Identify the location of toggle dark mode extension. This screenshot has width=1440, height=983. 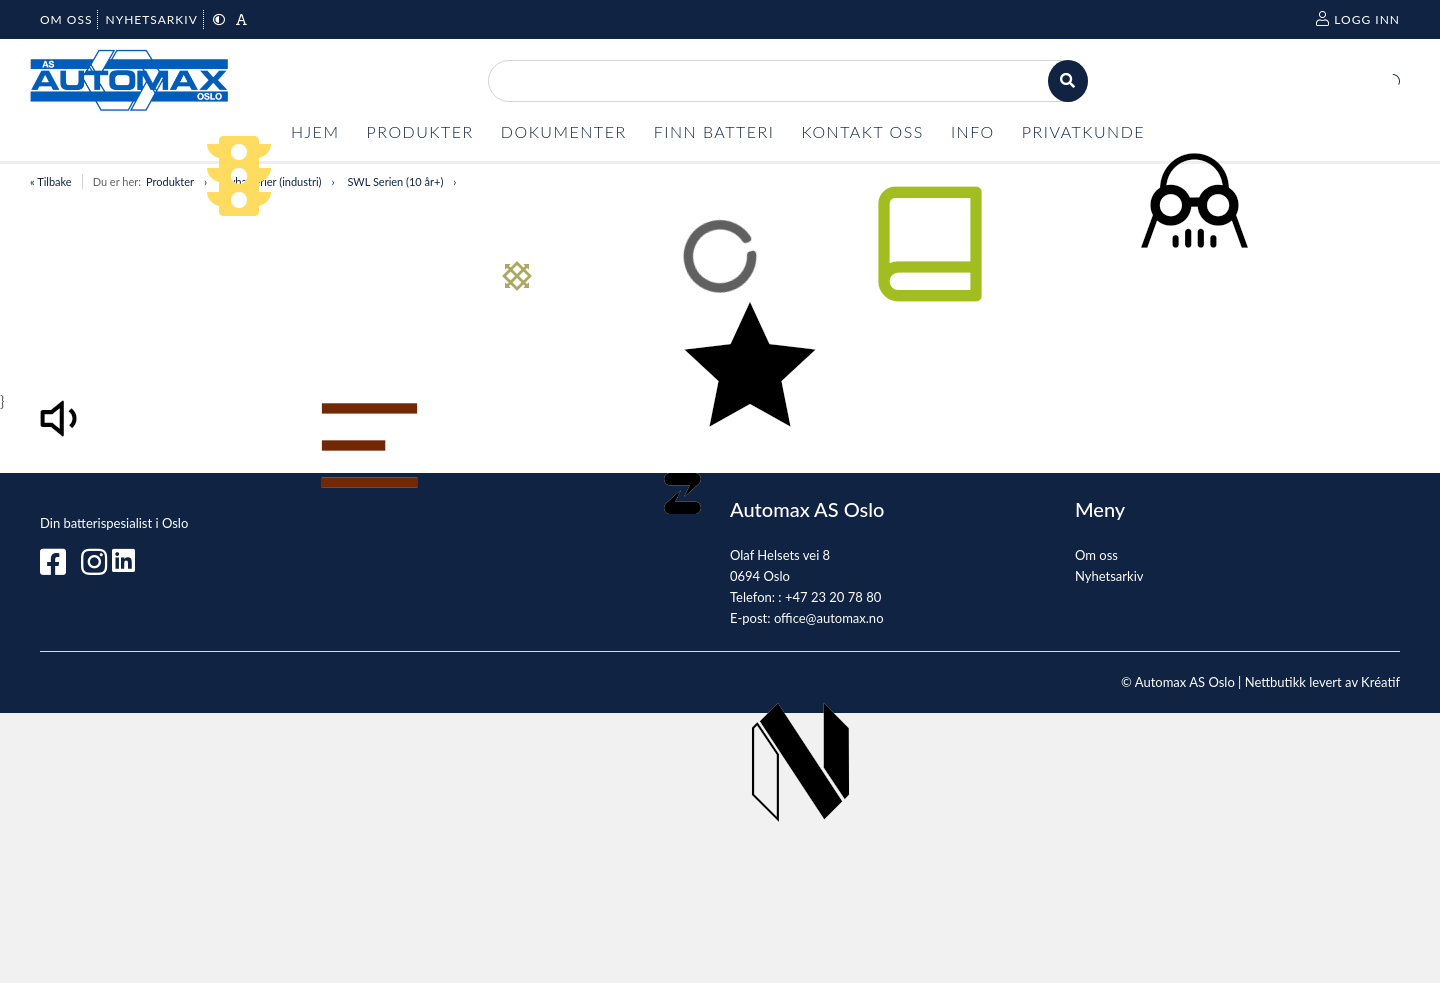
(1194, 200).